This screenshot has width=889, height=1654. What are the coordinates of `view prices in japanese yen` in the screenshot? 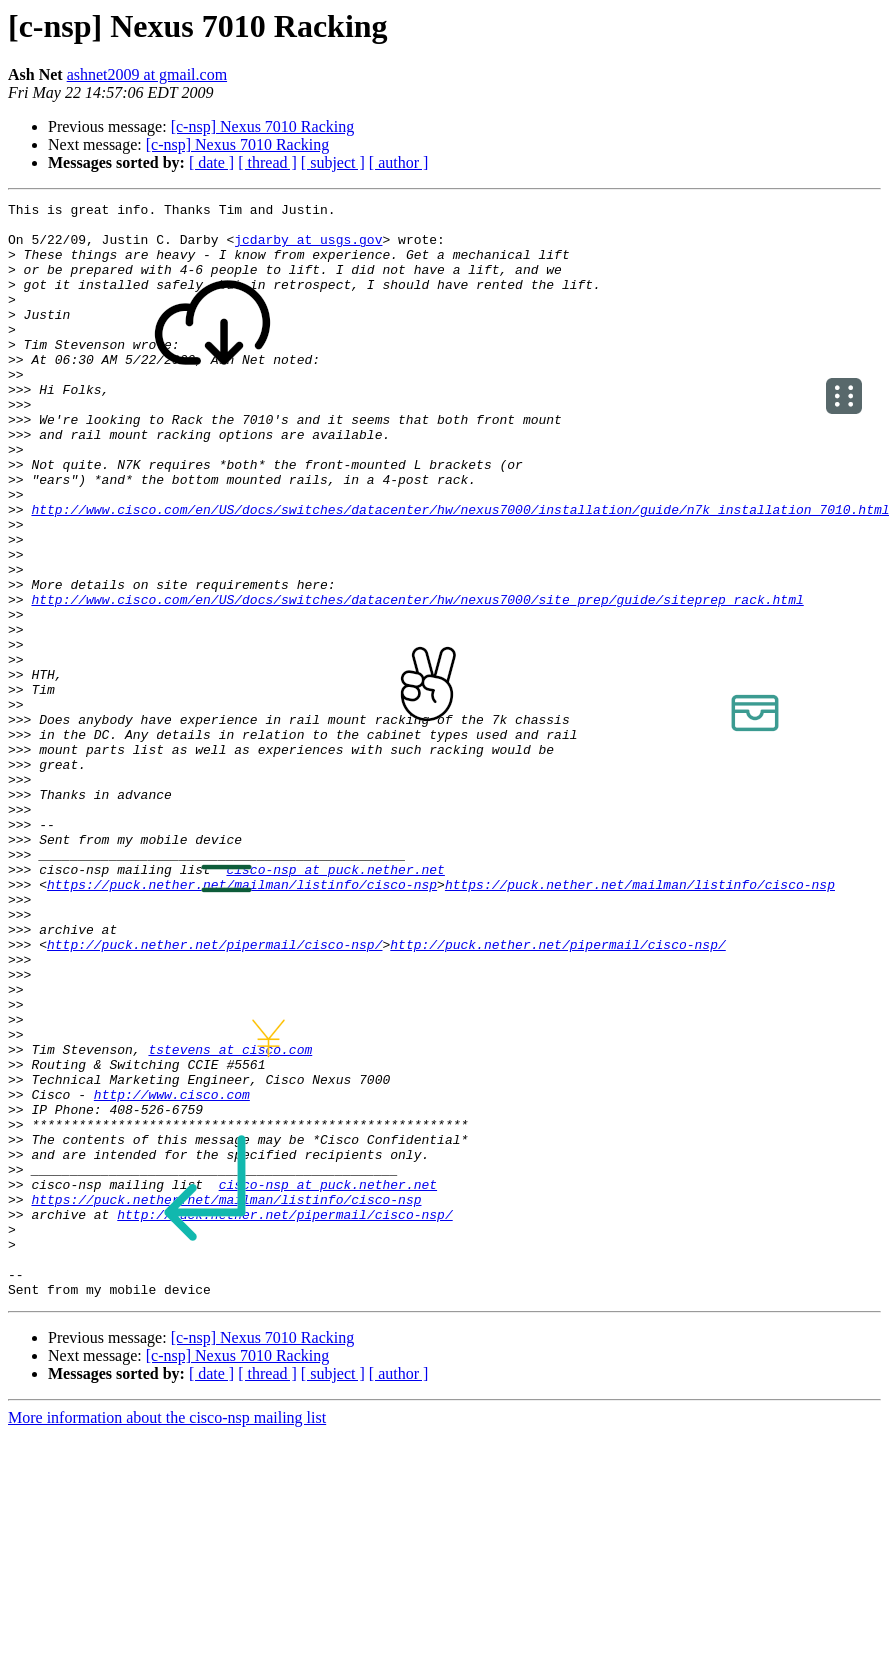 It's located at (268, 1037).